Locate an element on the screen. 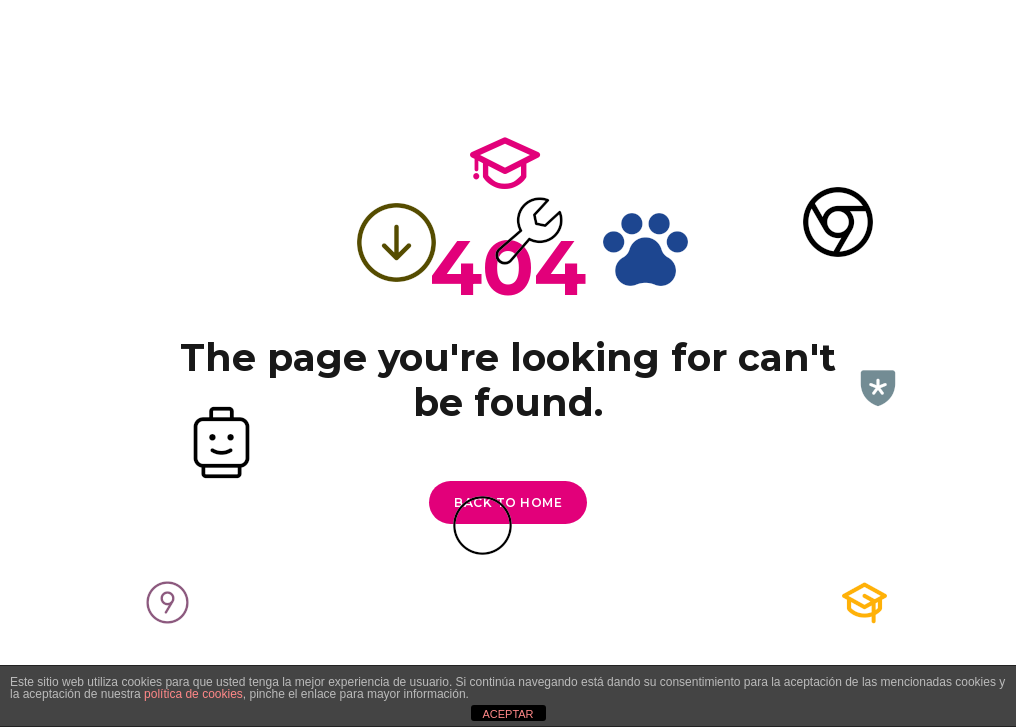  indicates premium or starred security feature is located at coordinates (878, 386).